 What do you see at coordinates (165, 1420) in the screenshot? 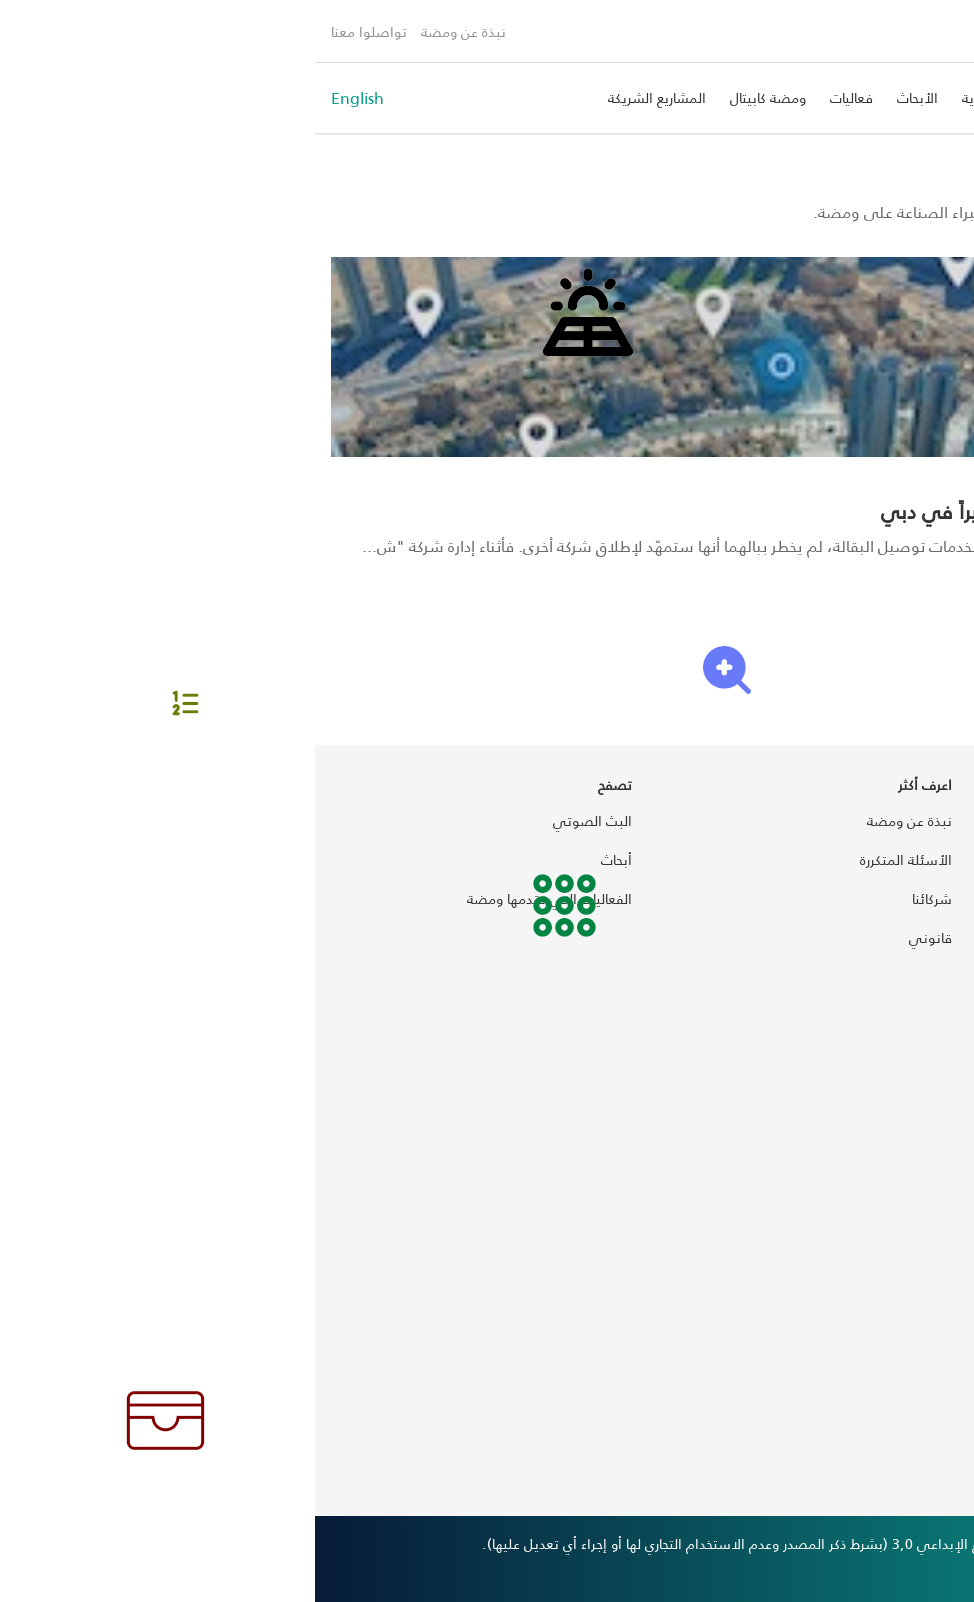
I see `access your wallet or saved payment methods` at bounding box center [165, 1420].